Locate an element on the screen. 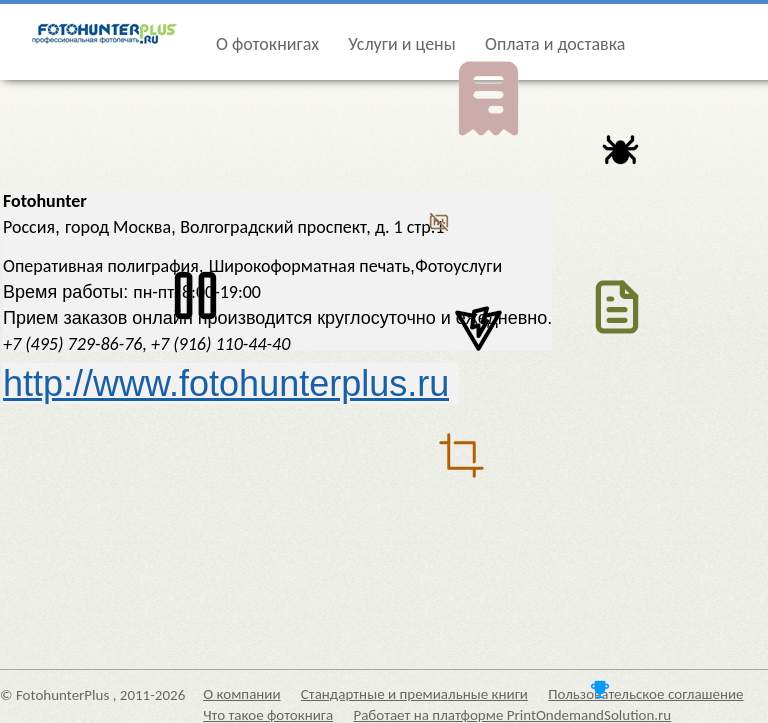 The width and height of the screenshot is (768, 723). crop an image or photo is located at coordinates (461, 455).